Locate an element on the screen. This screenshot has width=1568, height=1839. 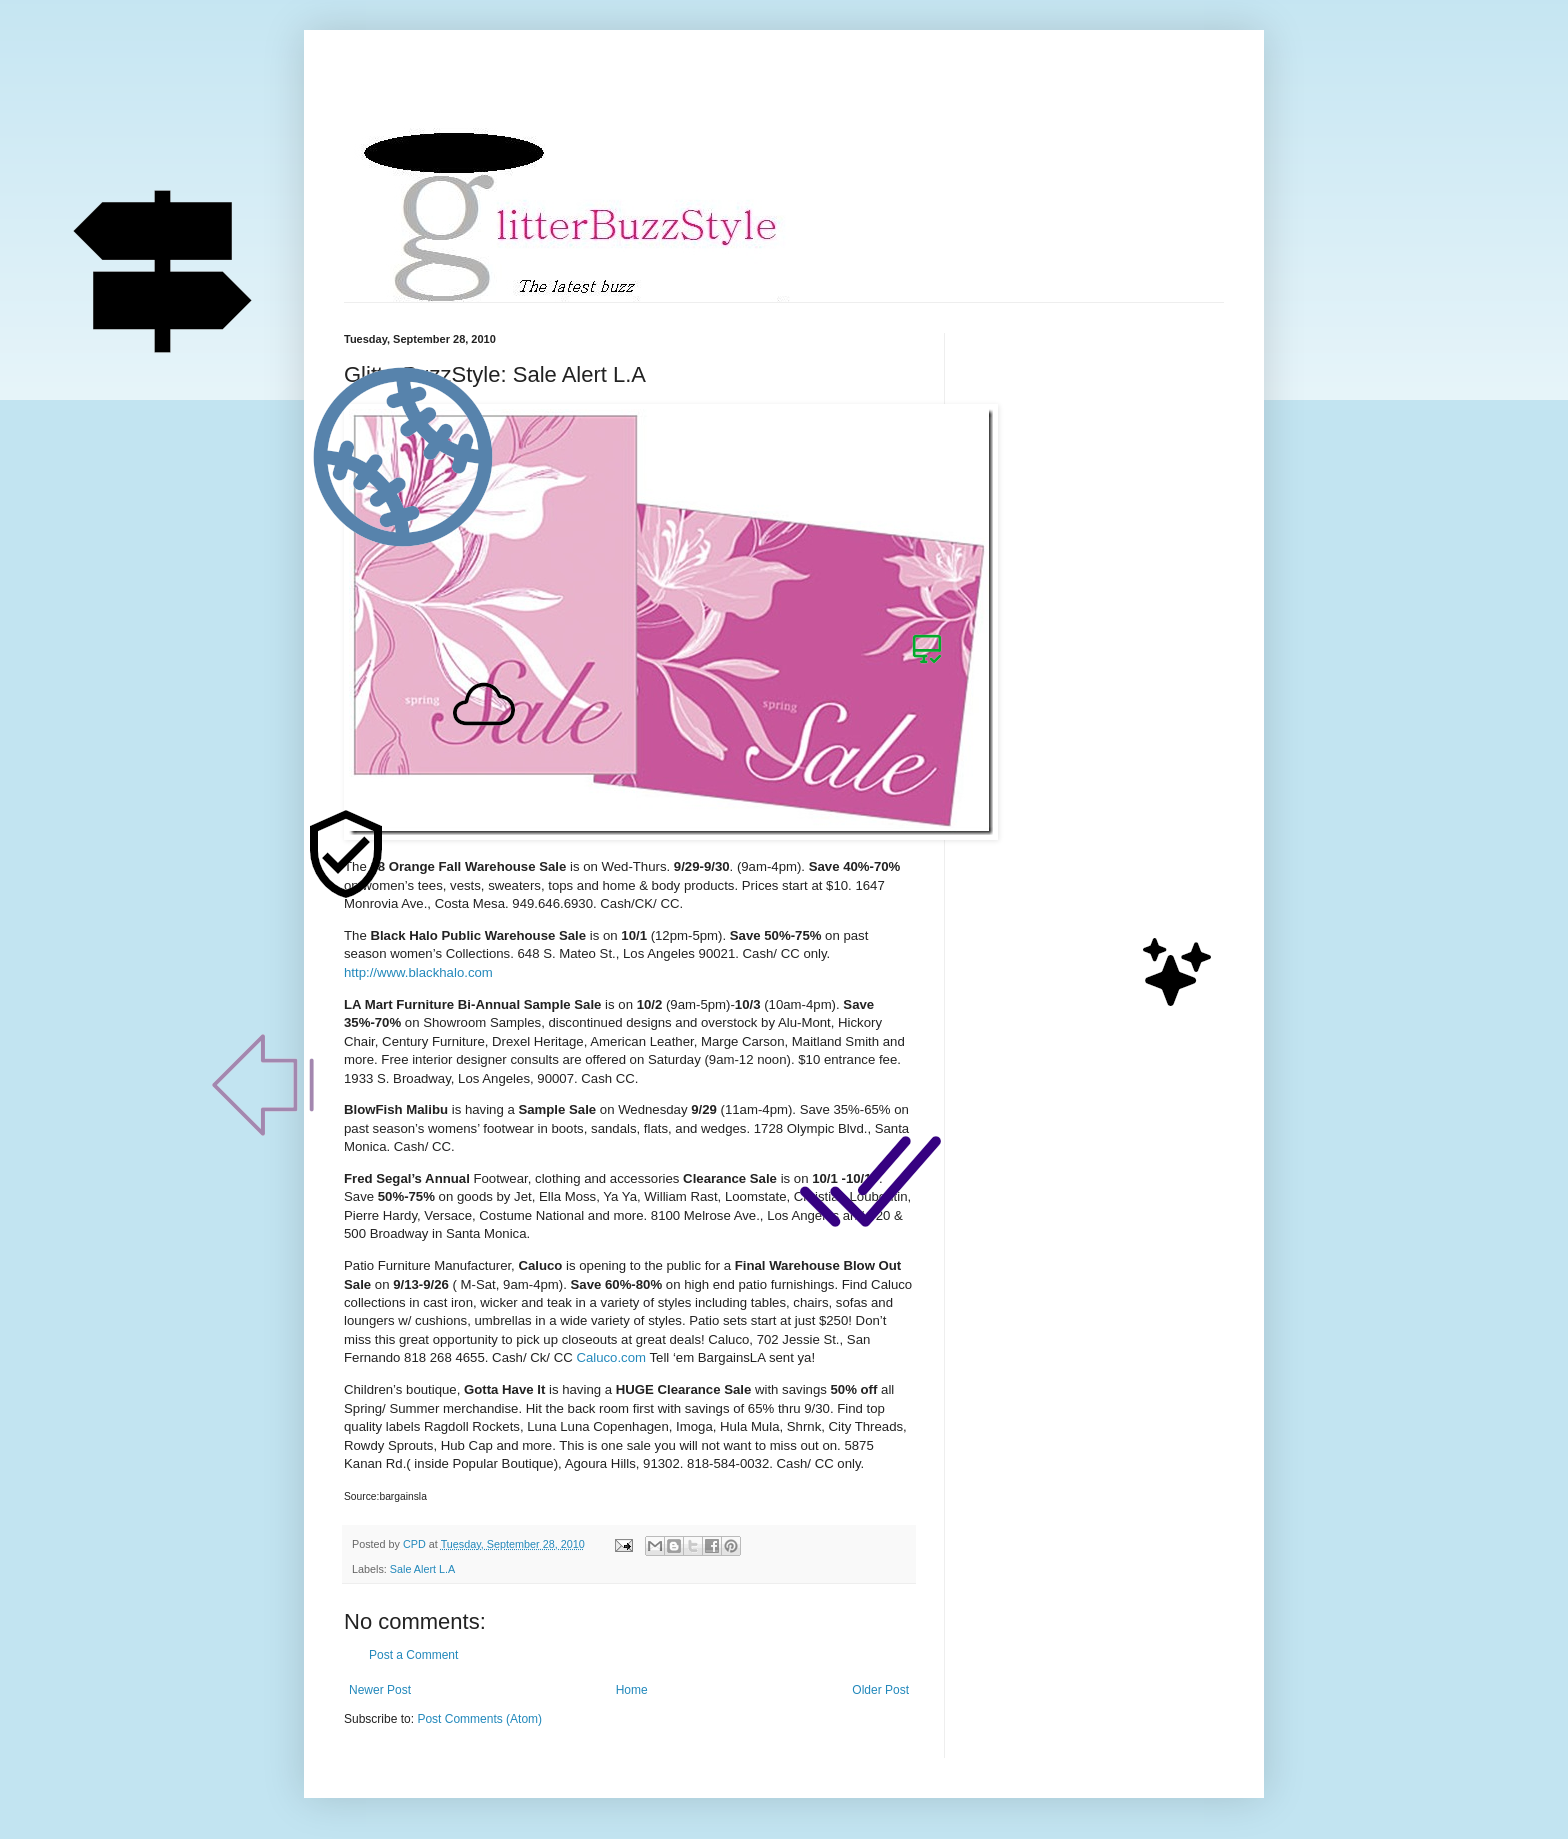
view directions or navigation options is located at coordinates (162, 271).